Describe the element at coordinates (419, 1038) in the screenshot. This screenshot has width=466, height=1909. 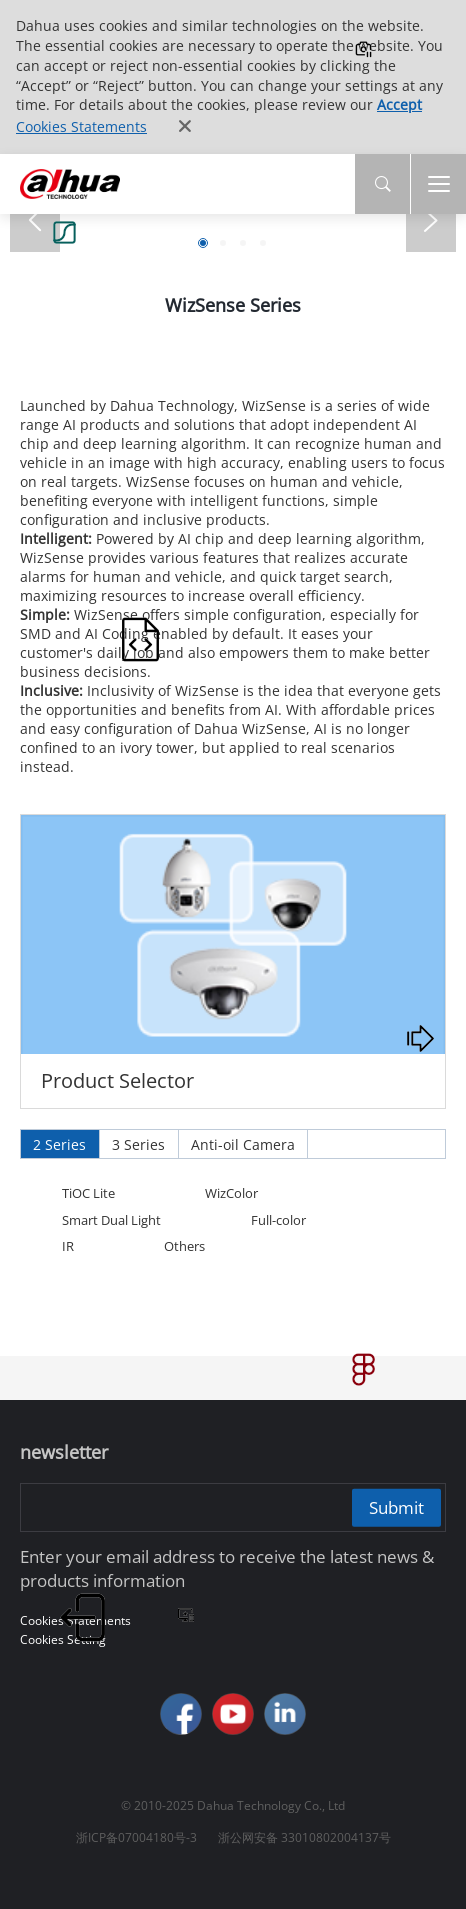
I see `go to next step or continue forward` at that location.